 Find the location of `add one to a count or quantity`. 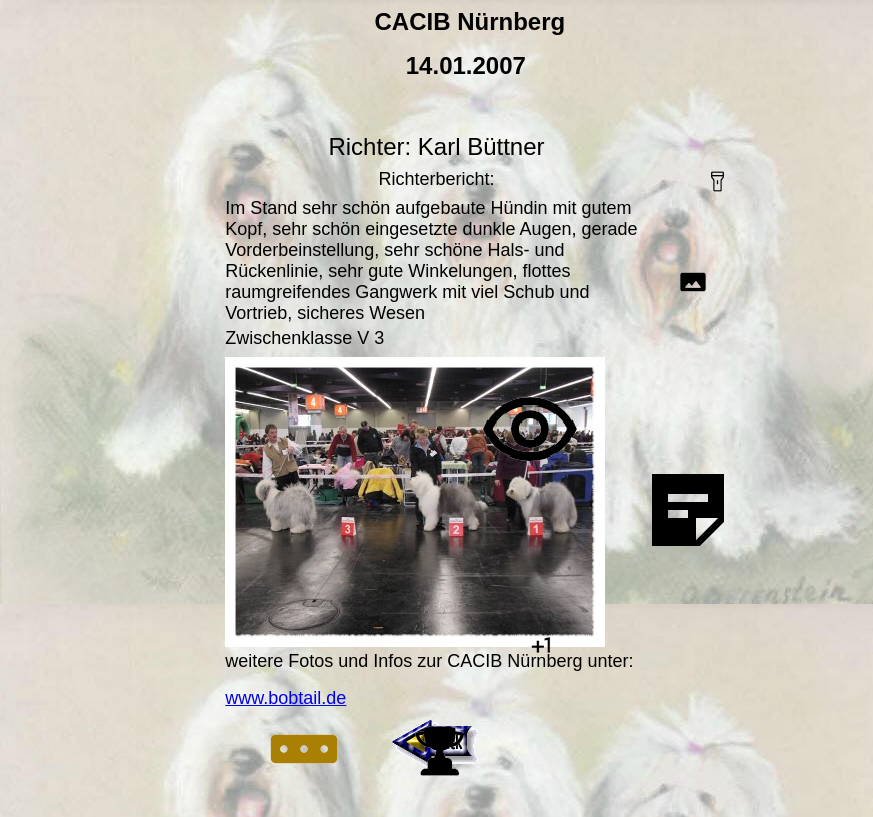

add one to a count or quantity is located at coordinates (541, 645).